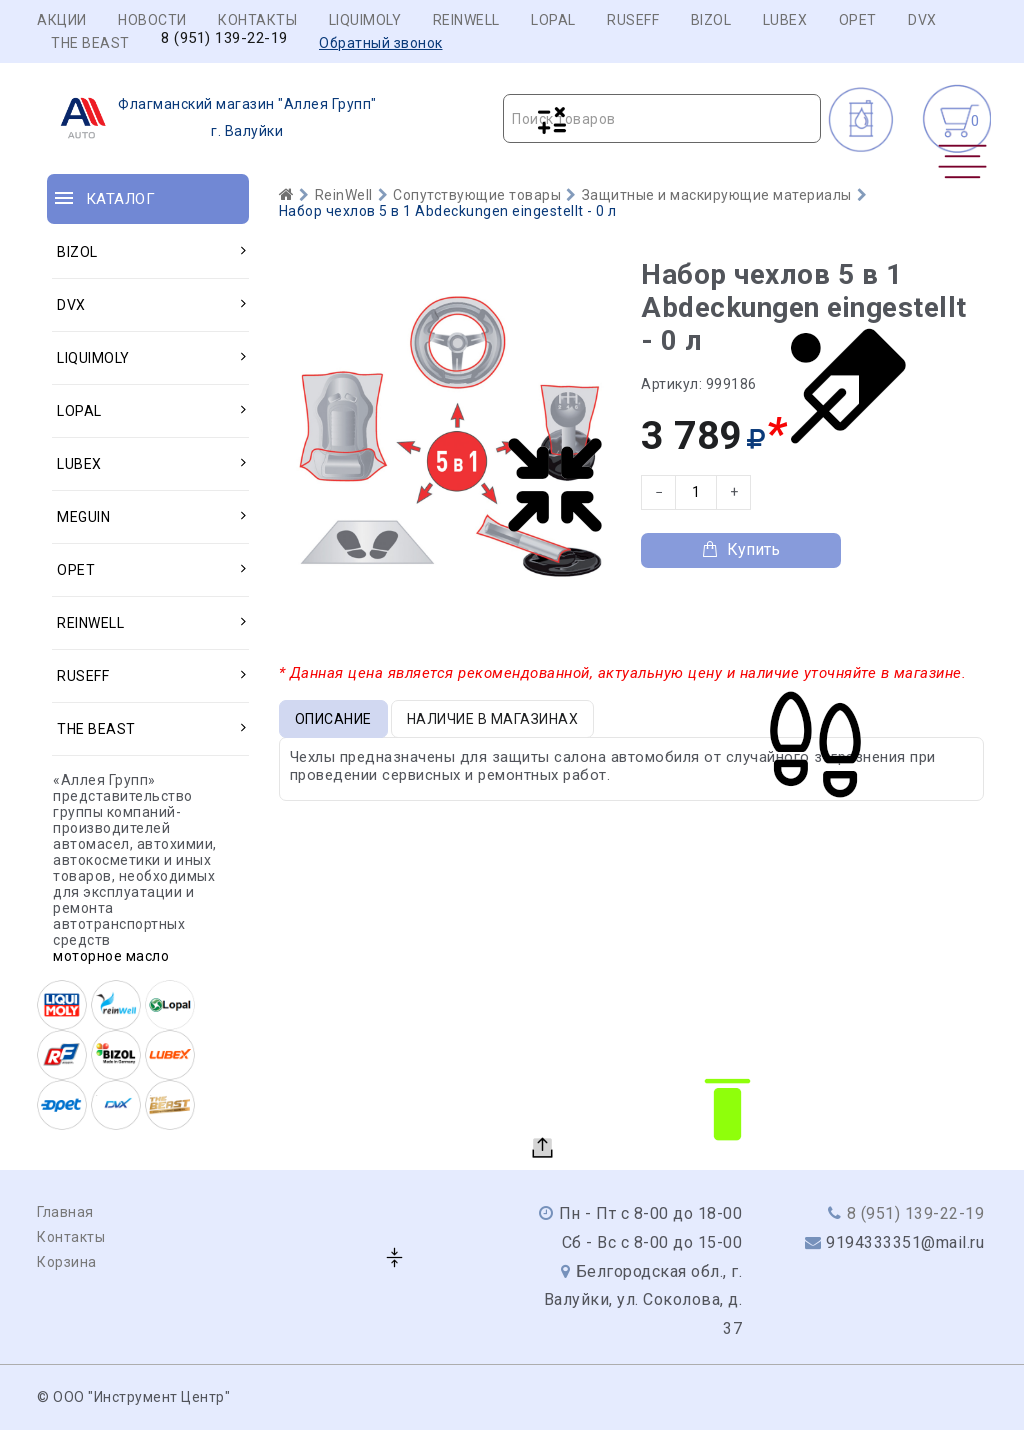  Describe the element at coordinates (815, 744) in the screenshot. I see `view walking directions or pedestrian route` at that location.